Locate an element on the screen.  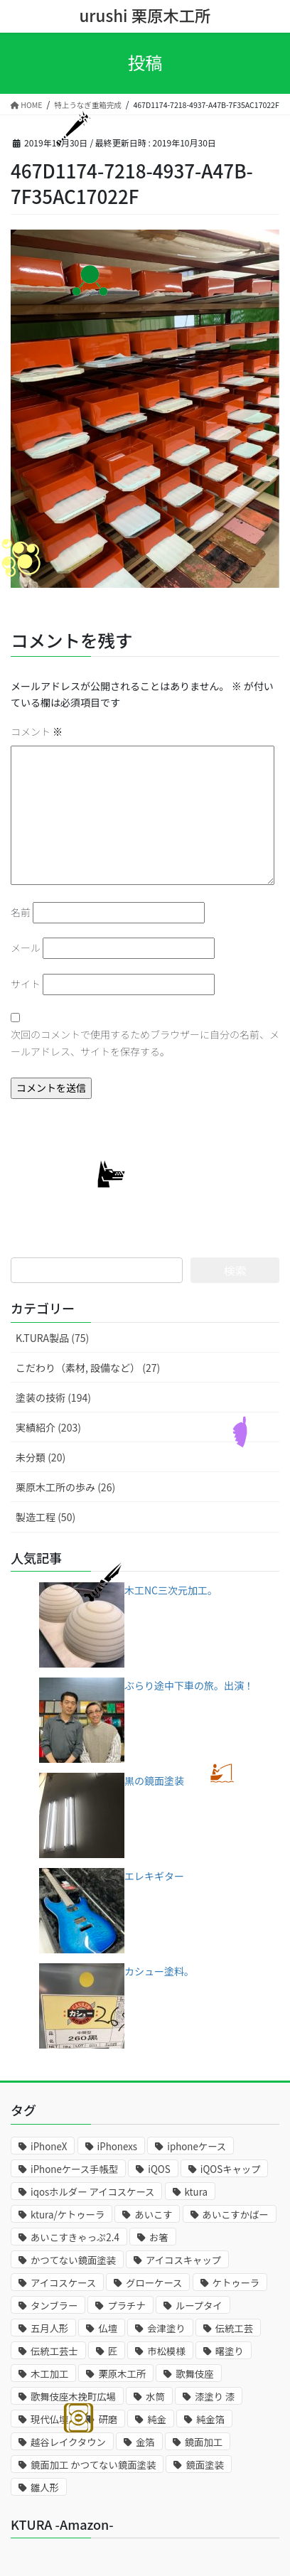
represents Corsica region or Corsican-related content is located at coordinates (240, 1432).